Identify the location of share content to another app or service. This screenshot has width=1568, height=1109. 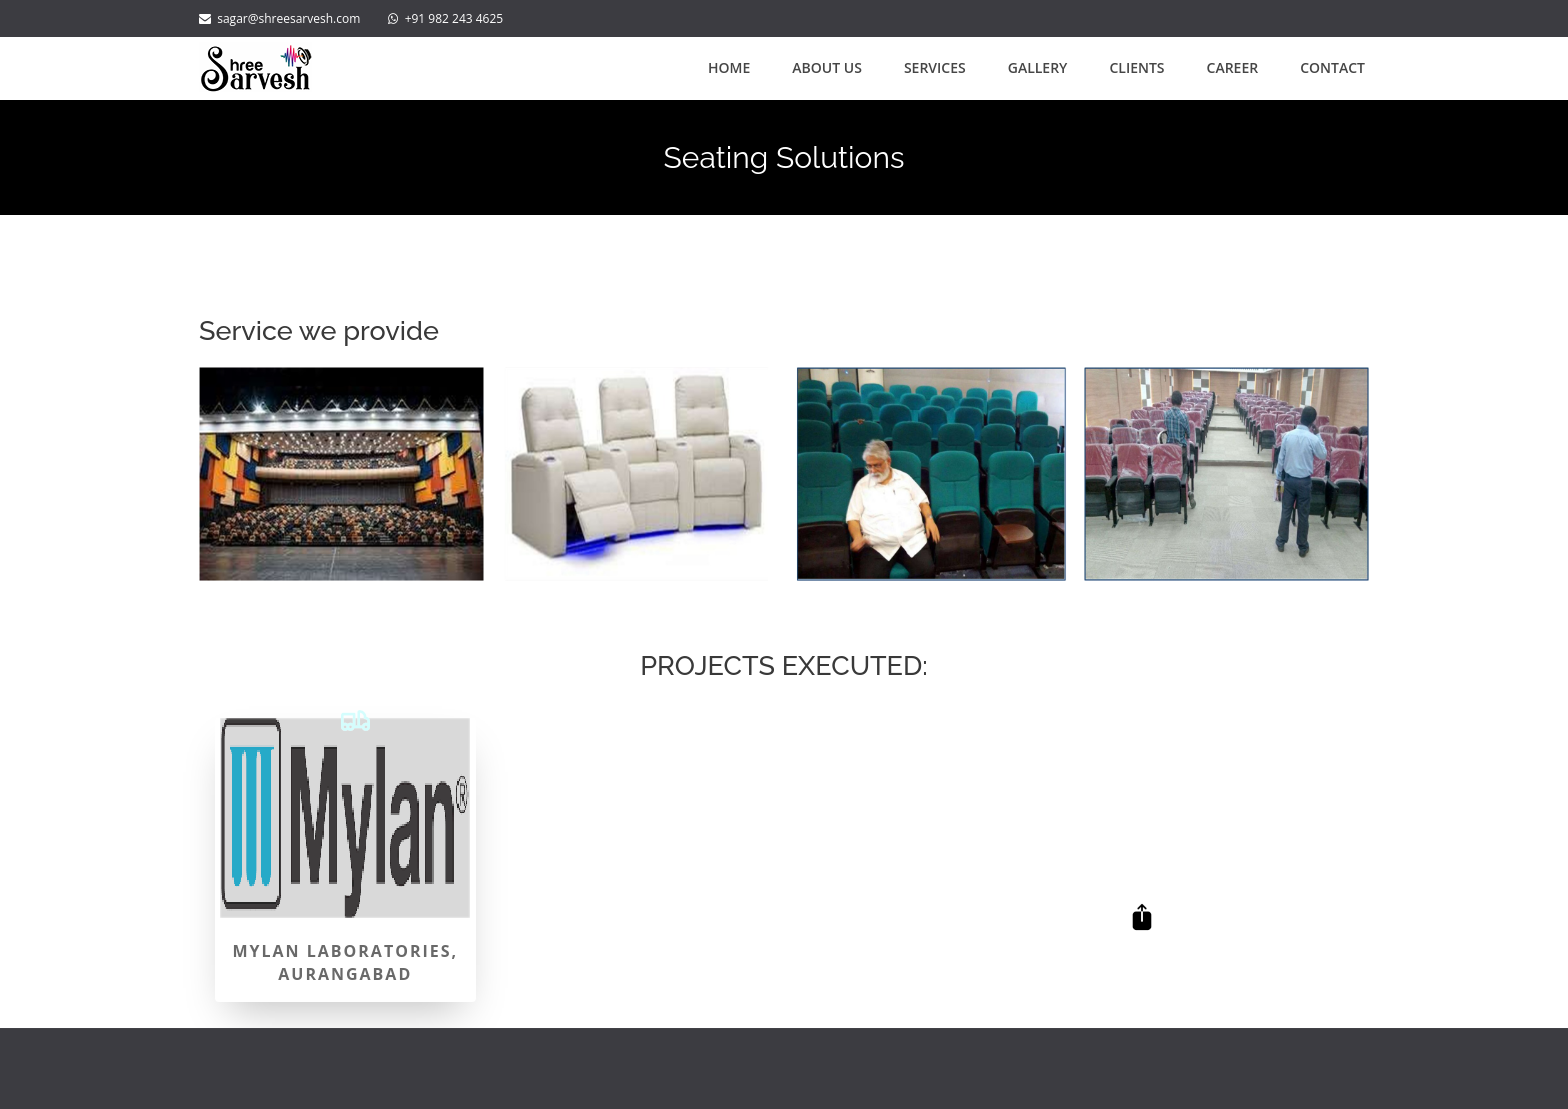
(1142, 917).